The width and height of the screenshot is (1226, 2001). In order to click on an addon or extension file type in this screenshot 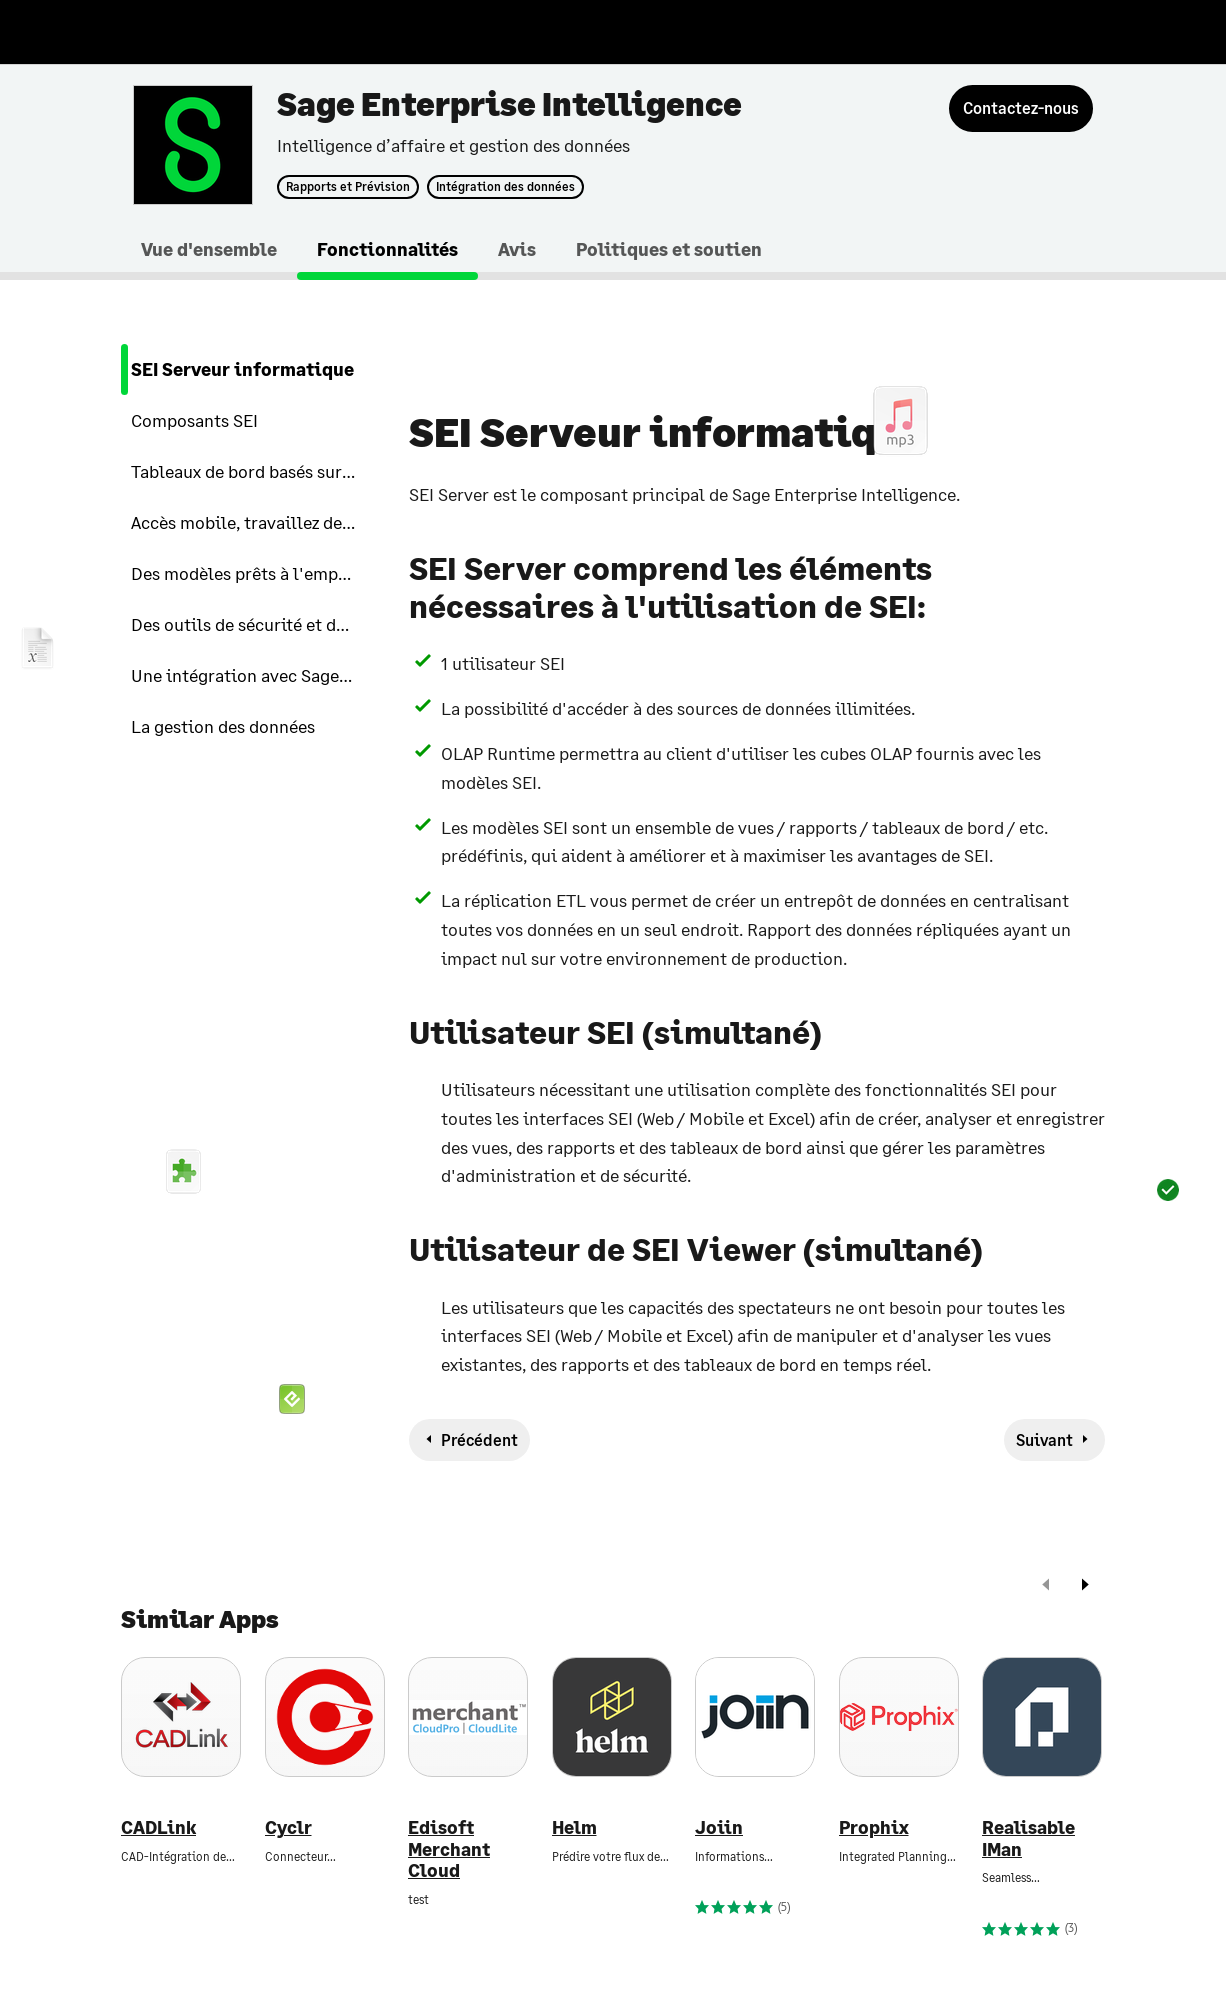, I will do `click(183, 1171)`.